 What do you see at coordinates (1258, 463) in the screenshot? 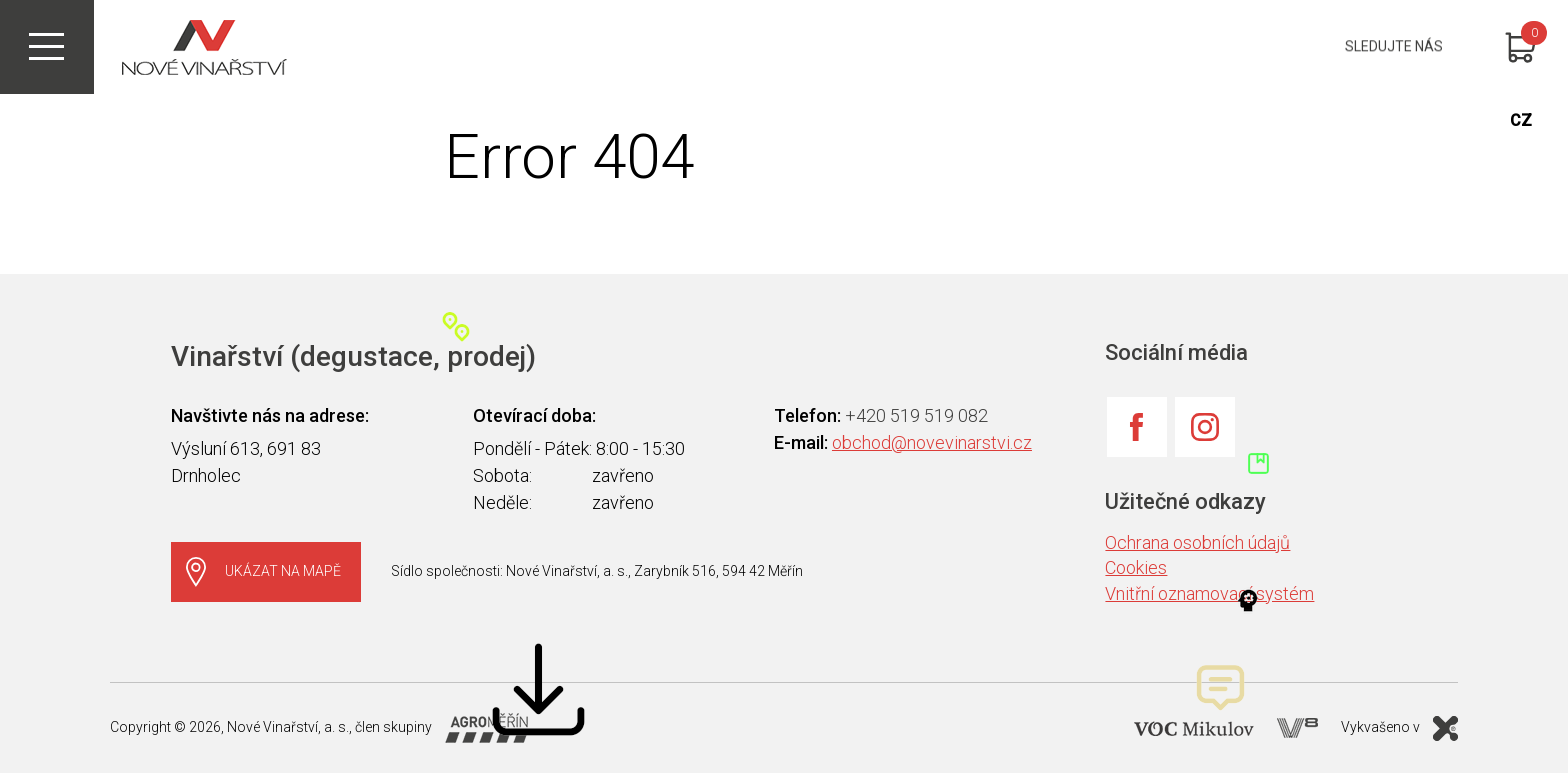
I see `view your music album collection` at bounding box center [1258, 463].